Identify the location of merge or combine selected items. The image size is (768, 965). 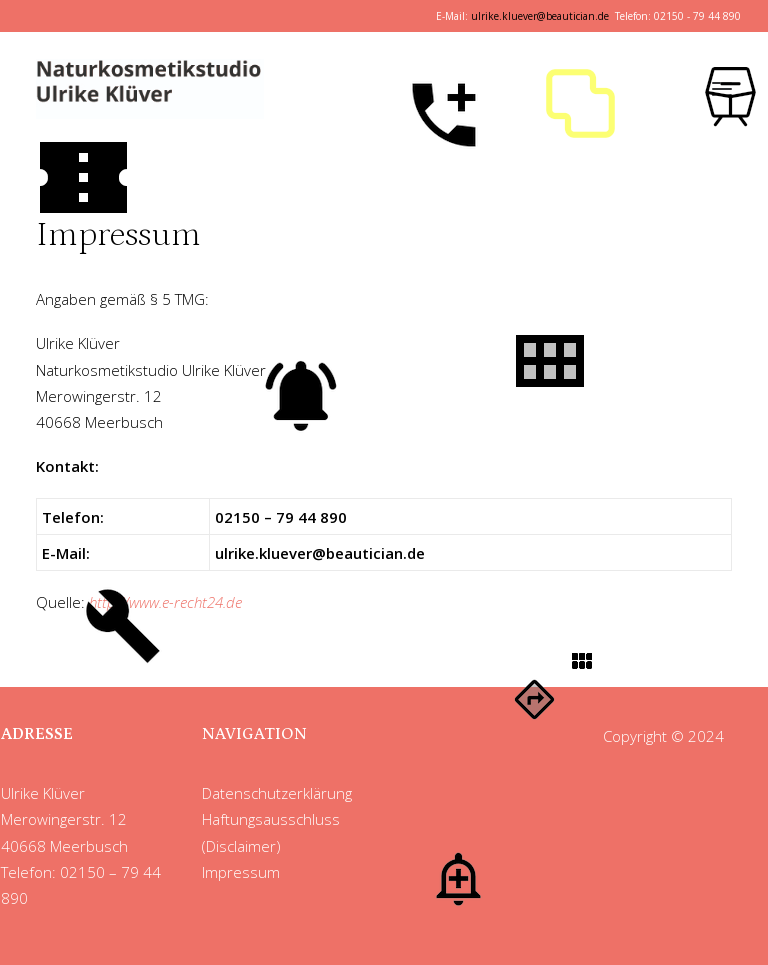
(580, 103).